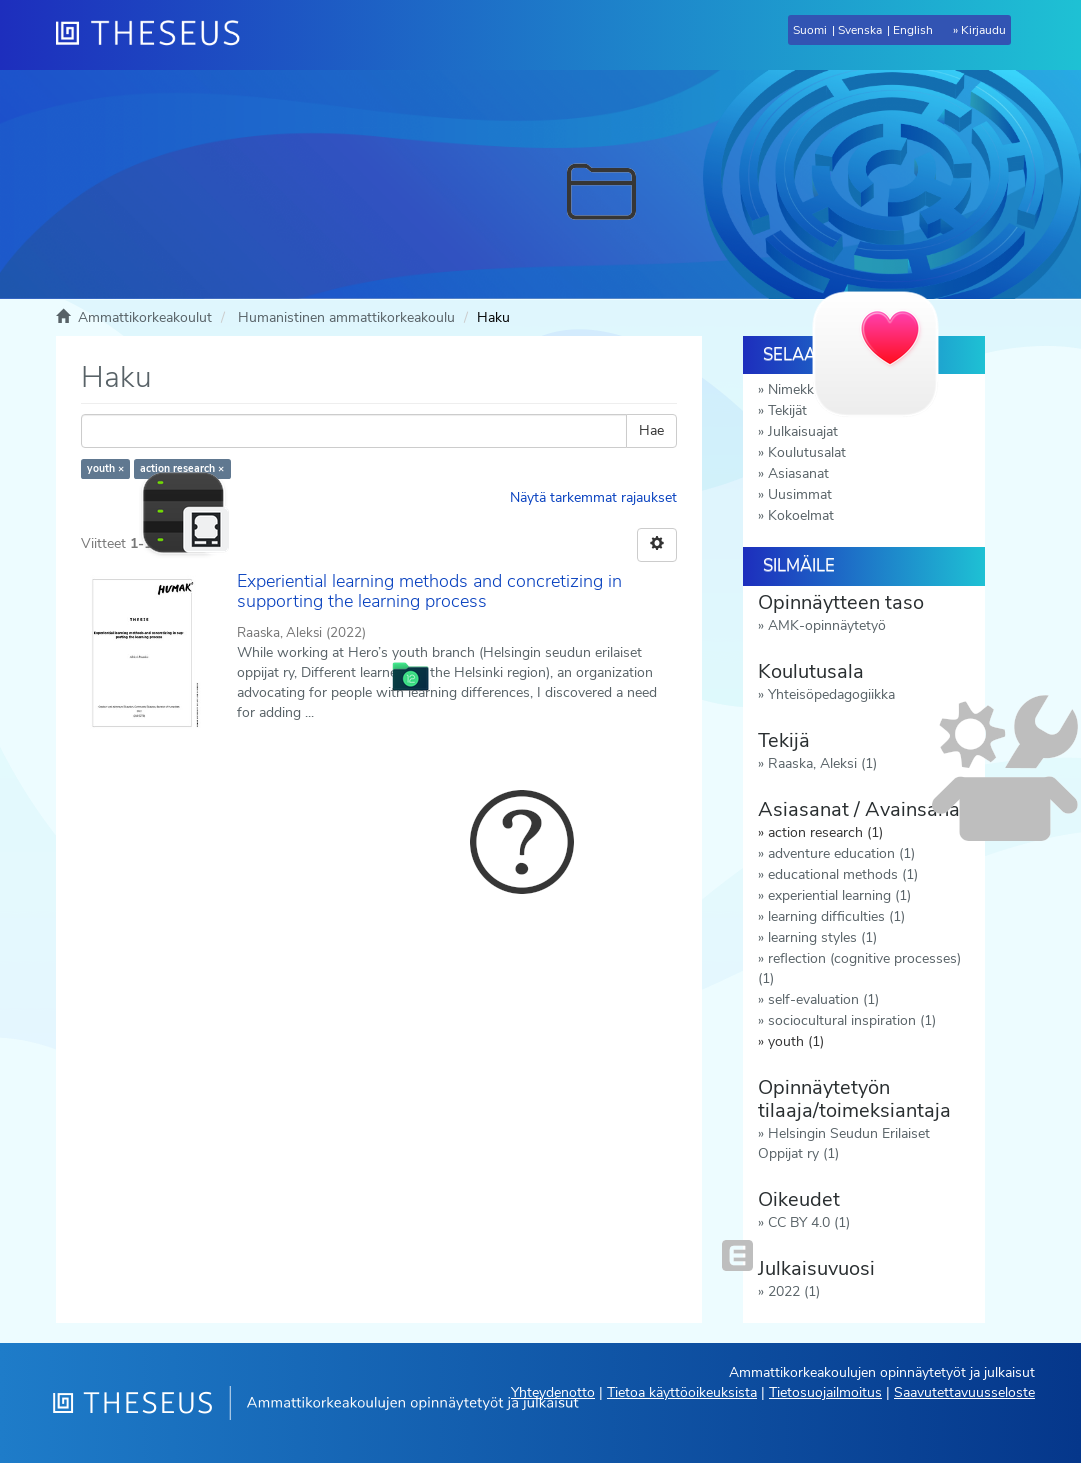 The image size is (1081, 1463). I want to click on access miscellaneous settings or preferences, so click(1005, 768).